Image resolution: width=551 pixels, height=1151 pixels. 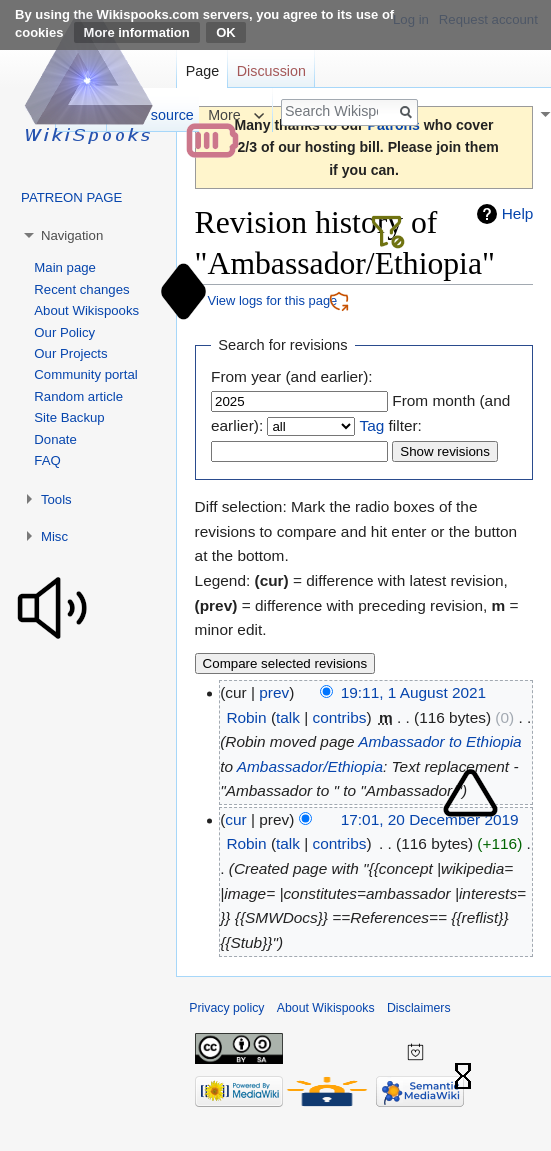 I want to click on indicates battery at 75% charge, so click(x=212, y=140).